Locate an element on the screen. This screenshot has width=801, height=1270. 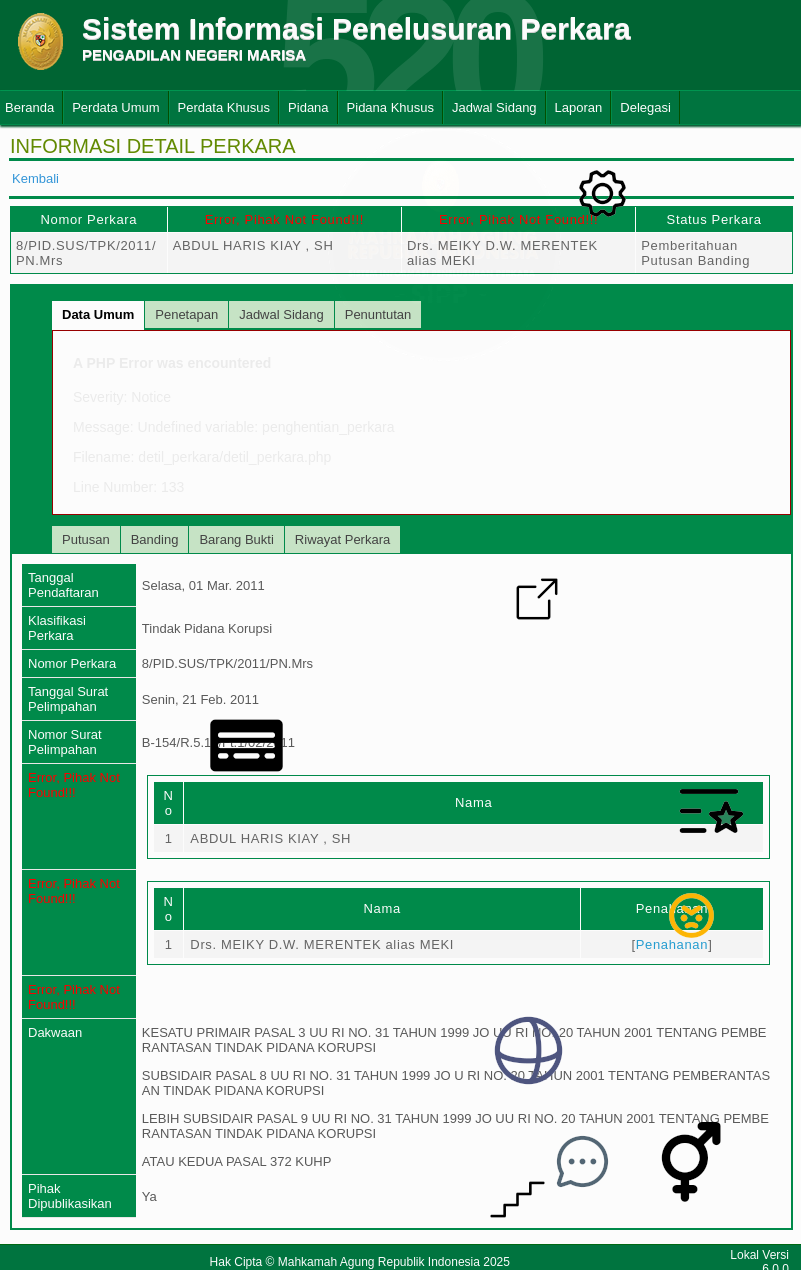
report or flag negative content is located at coordinates (691, 915).